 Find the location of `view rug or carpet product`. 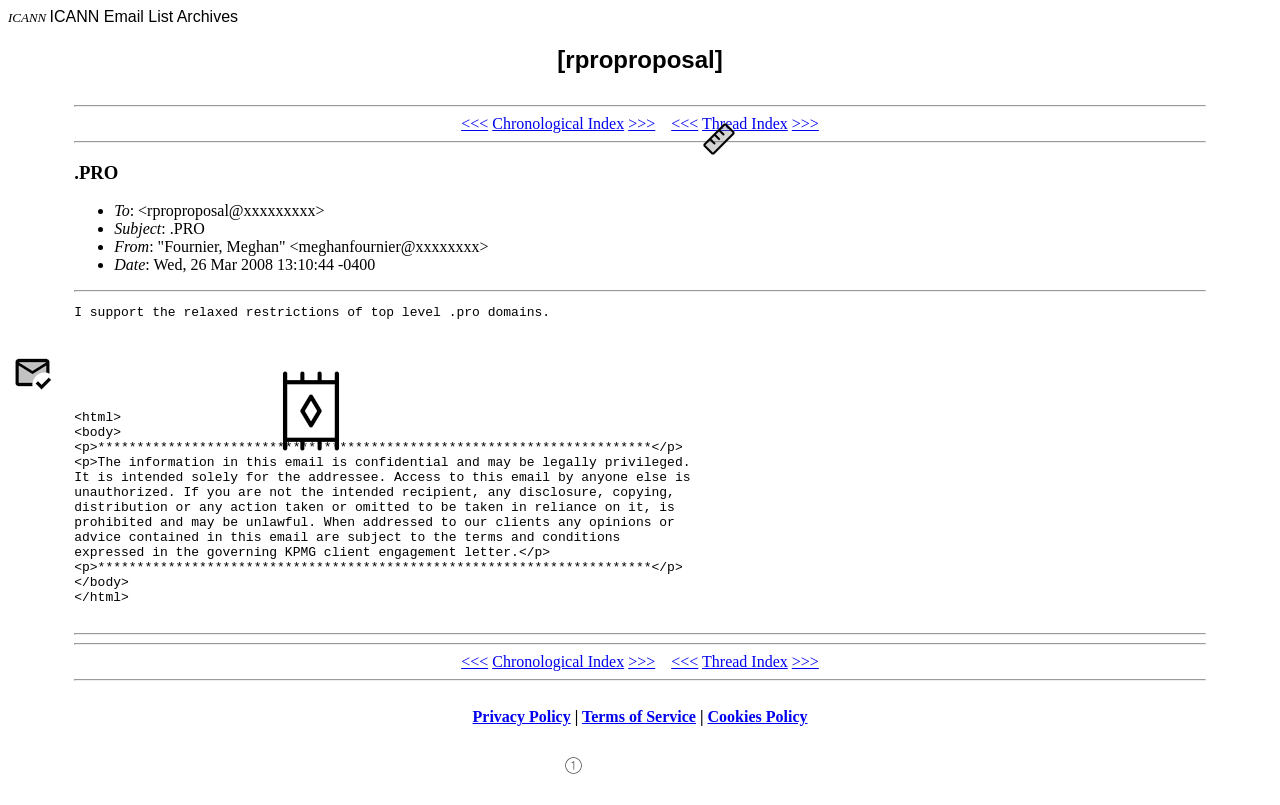

view rug or carpet product is located at coordinates (311, 411).